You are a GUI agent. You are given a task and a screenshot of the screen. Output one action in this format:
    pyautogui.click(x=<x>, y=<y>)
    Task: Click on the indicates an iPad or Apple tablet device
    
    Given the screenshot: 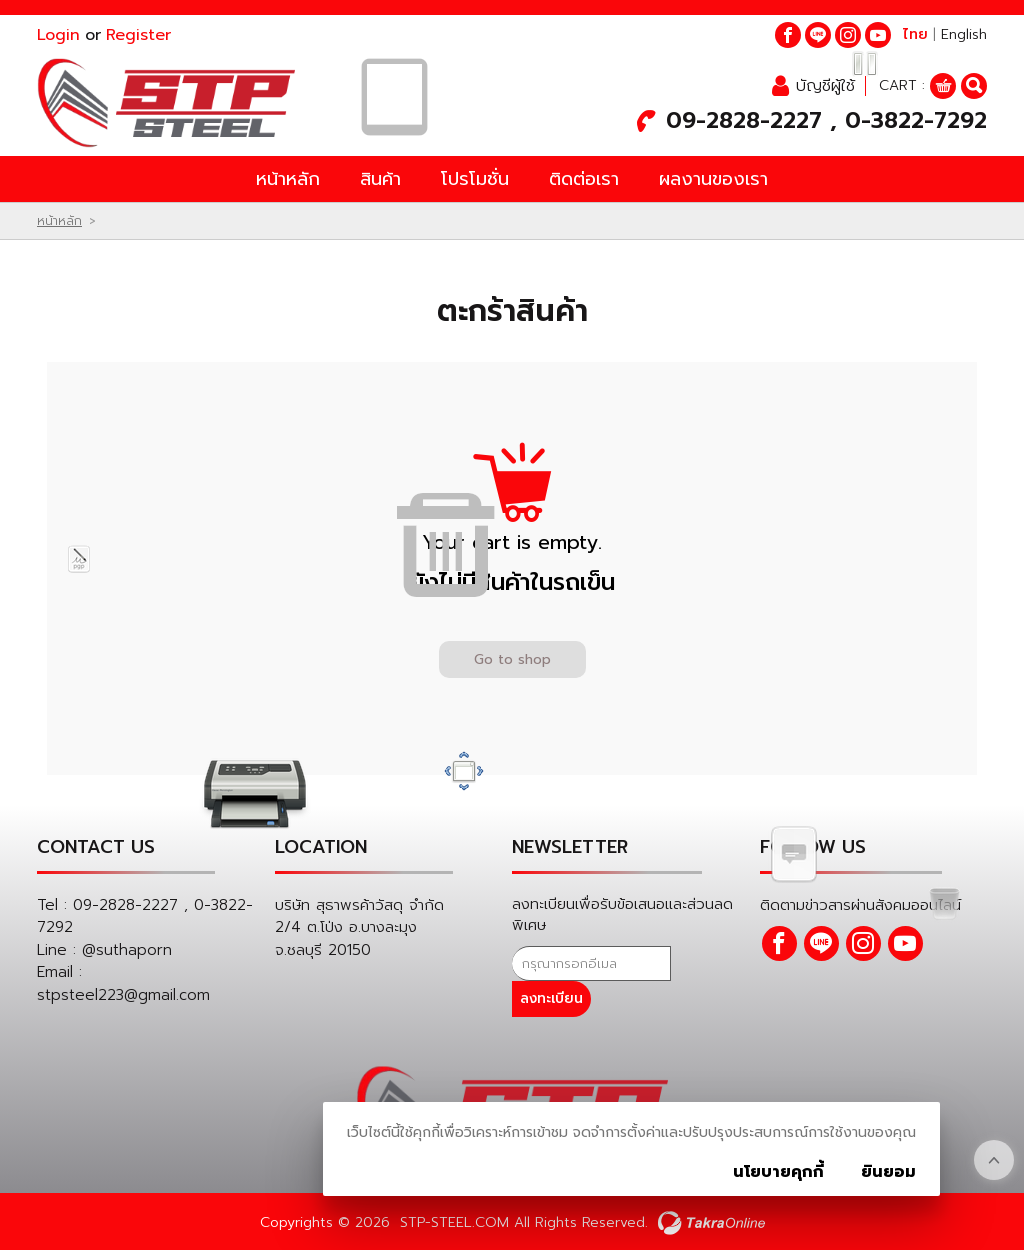 What is the action you would take?
    pyautogui.click(x=400, y=97)
    